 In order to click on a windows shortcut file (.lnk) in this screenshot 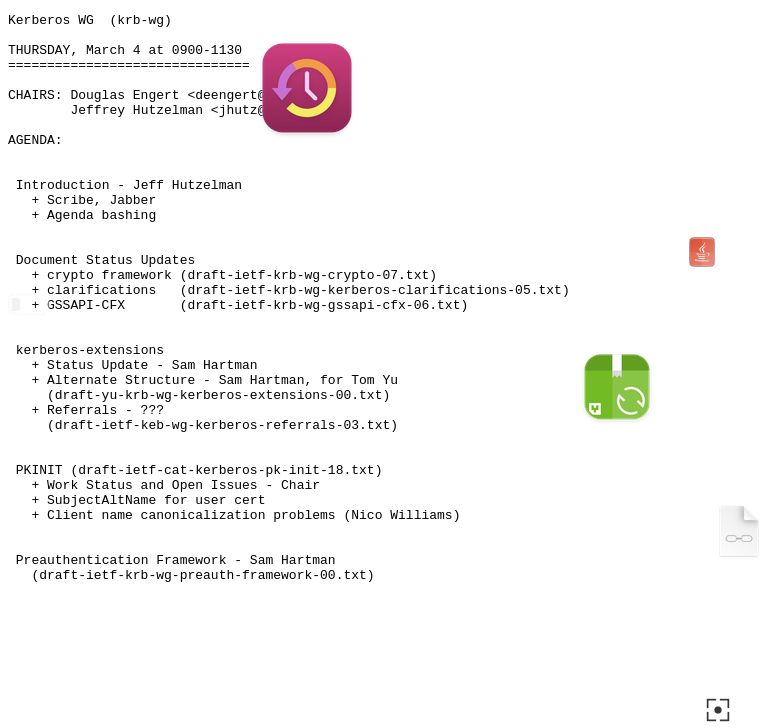, I will do `click(739, 532)`.